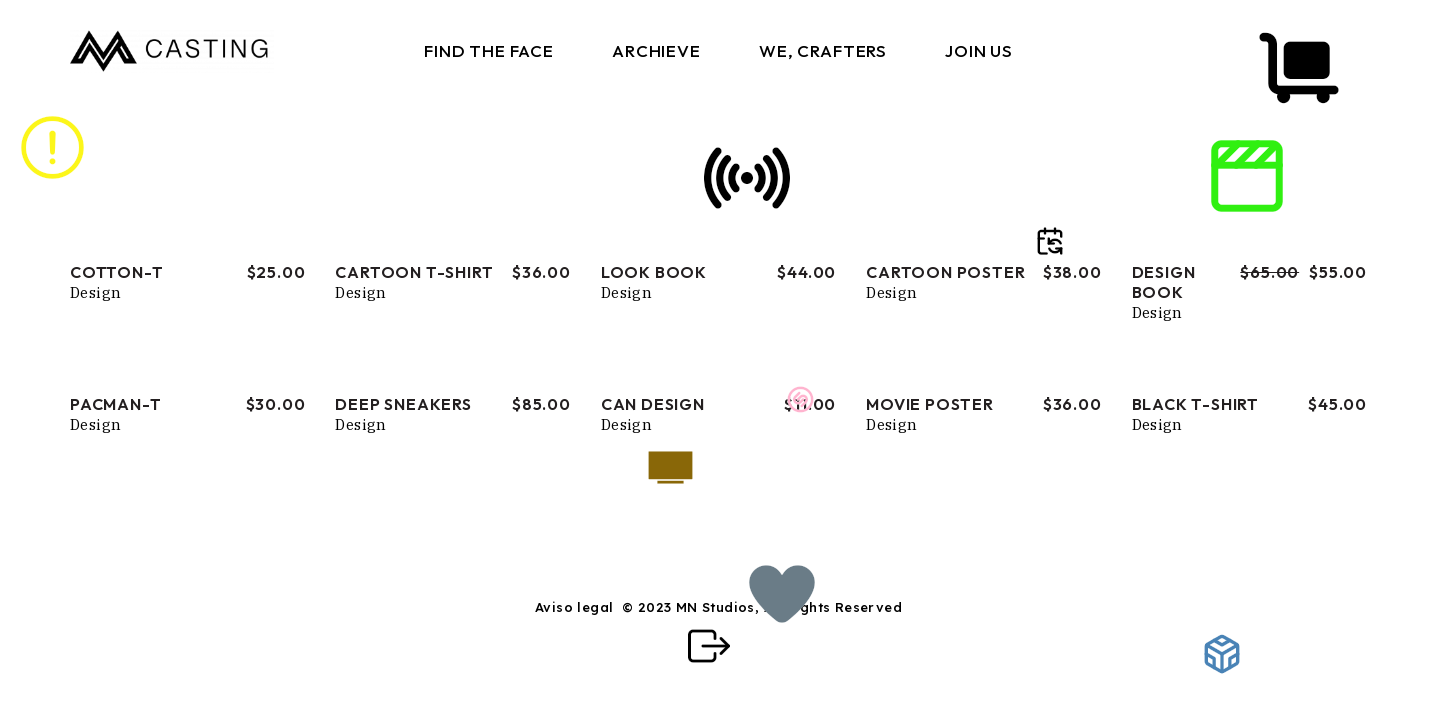 The image size is (1437, 720). What do you see at coordinates (1050, 241) in the screenshot?
I see `sync calendar with other devices or accounts` at bounding box center [1050, 241].